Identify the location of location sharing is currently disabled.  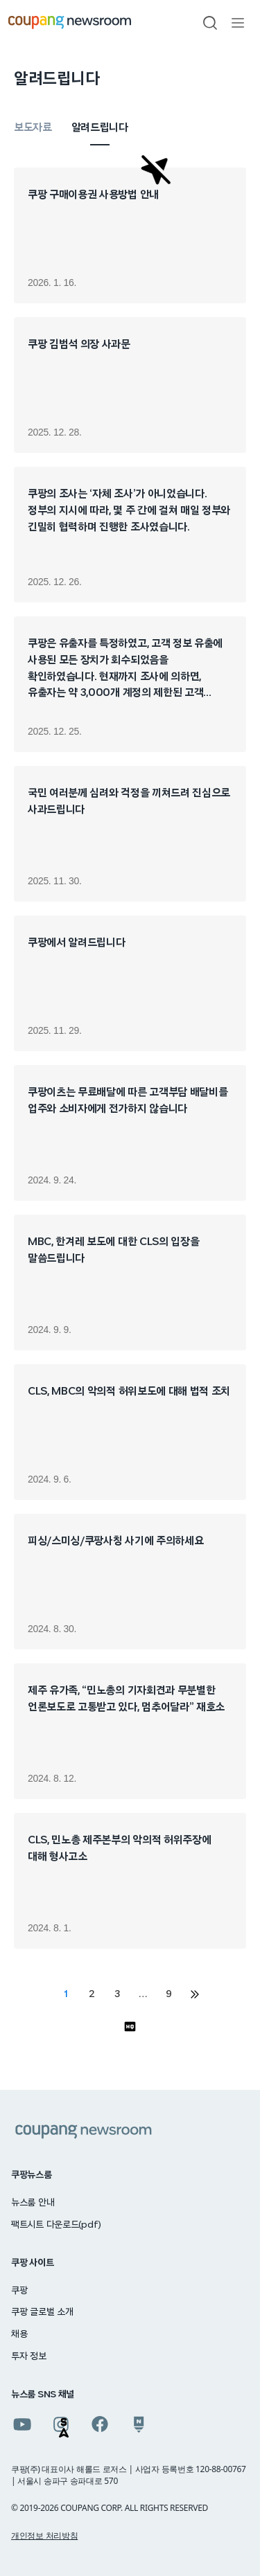
(155, 170).